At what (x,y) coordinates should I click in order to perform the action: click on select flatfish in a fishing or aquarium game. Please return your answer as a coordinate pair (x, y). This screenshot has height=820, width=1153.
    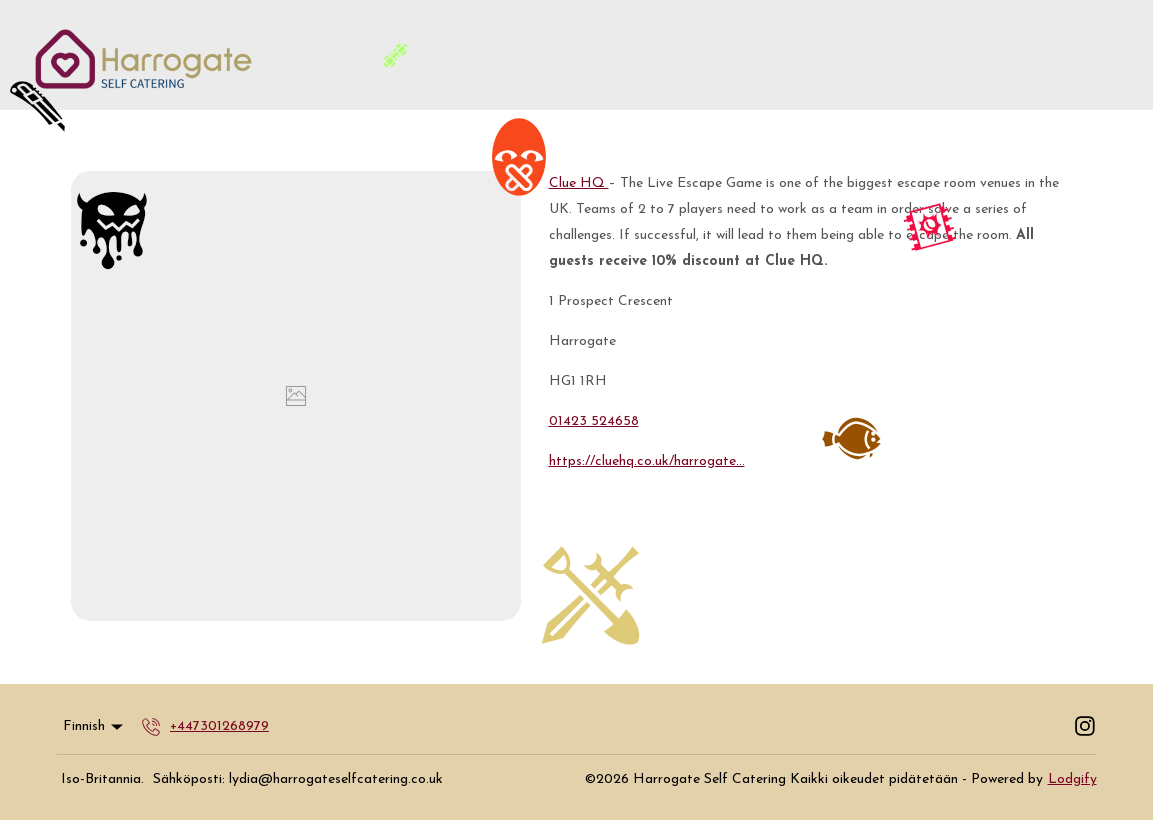
    Looking at the image, I should click on (851, 438).